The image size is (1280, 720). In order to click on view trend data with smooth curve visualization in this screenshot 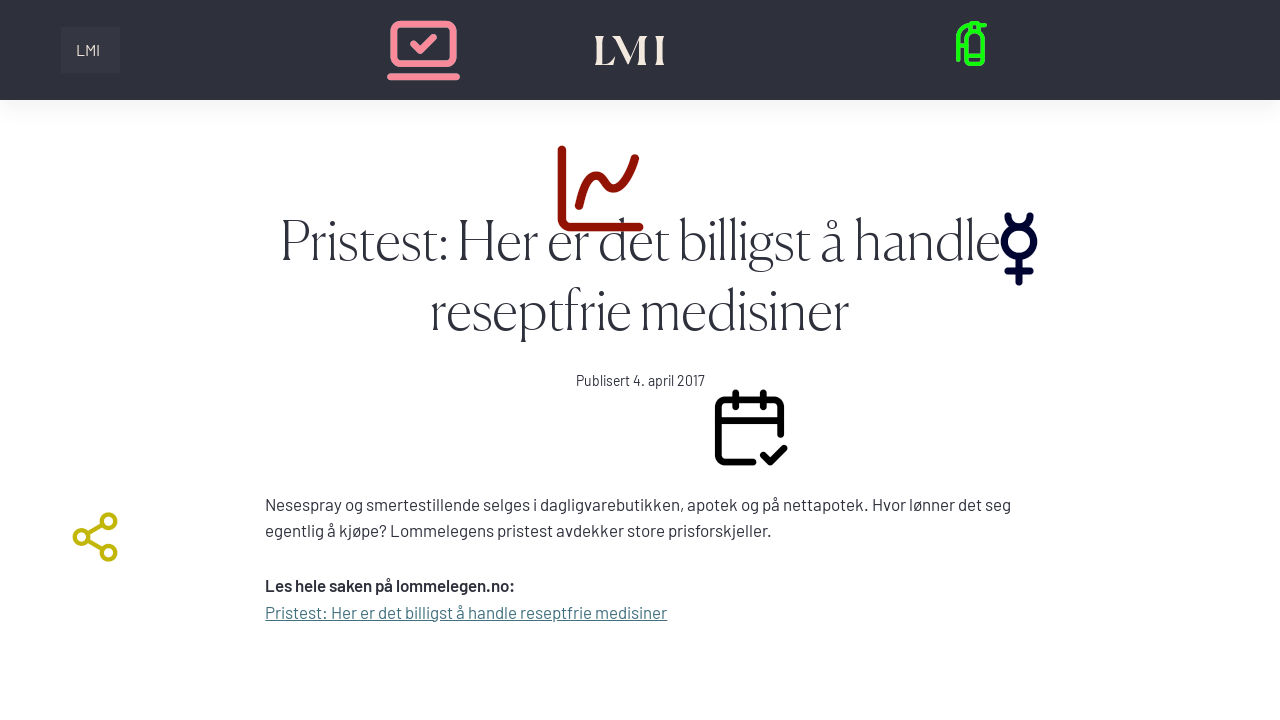, I will do `click(600, 188)`.